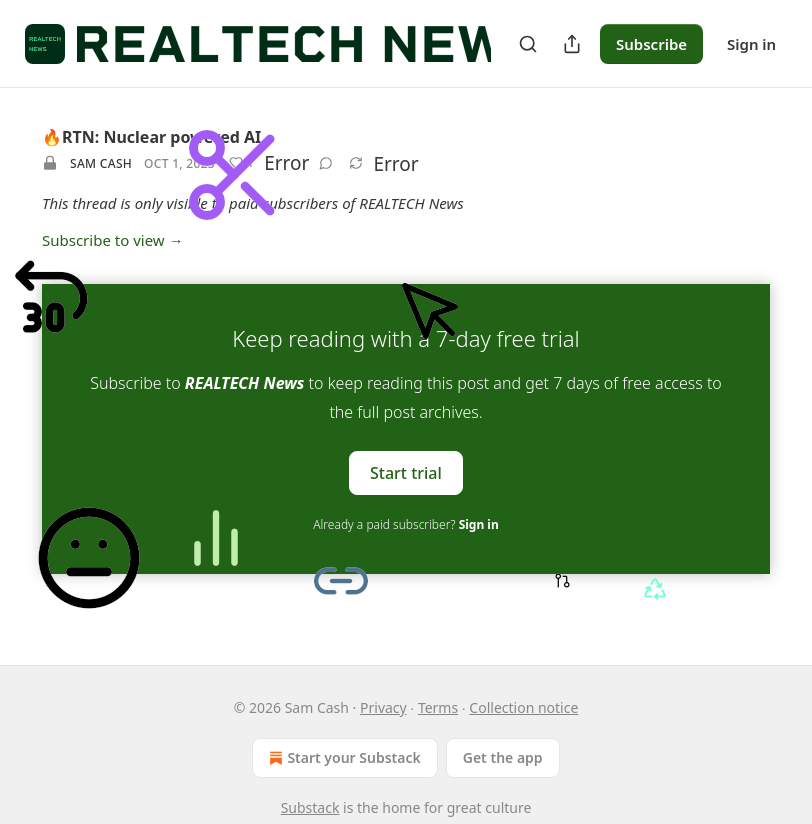 The width and height of the screenshot is (812, 824). What do you see at coordinates (655, 589) in the screenshot?
I see `recycle or move item to trash` at bounding box center [655, 589].